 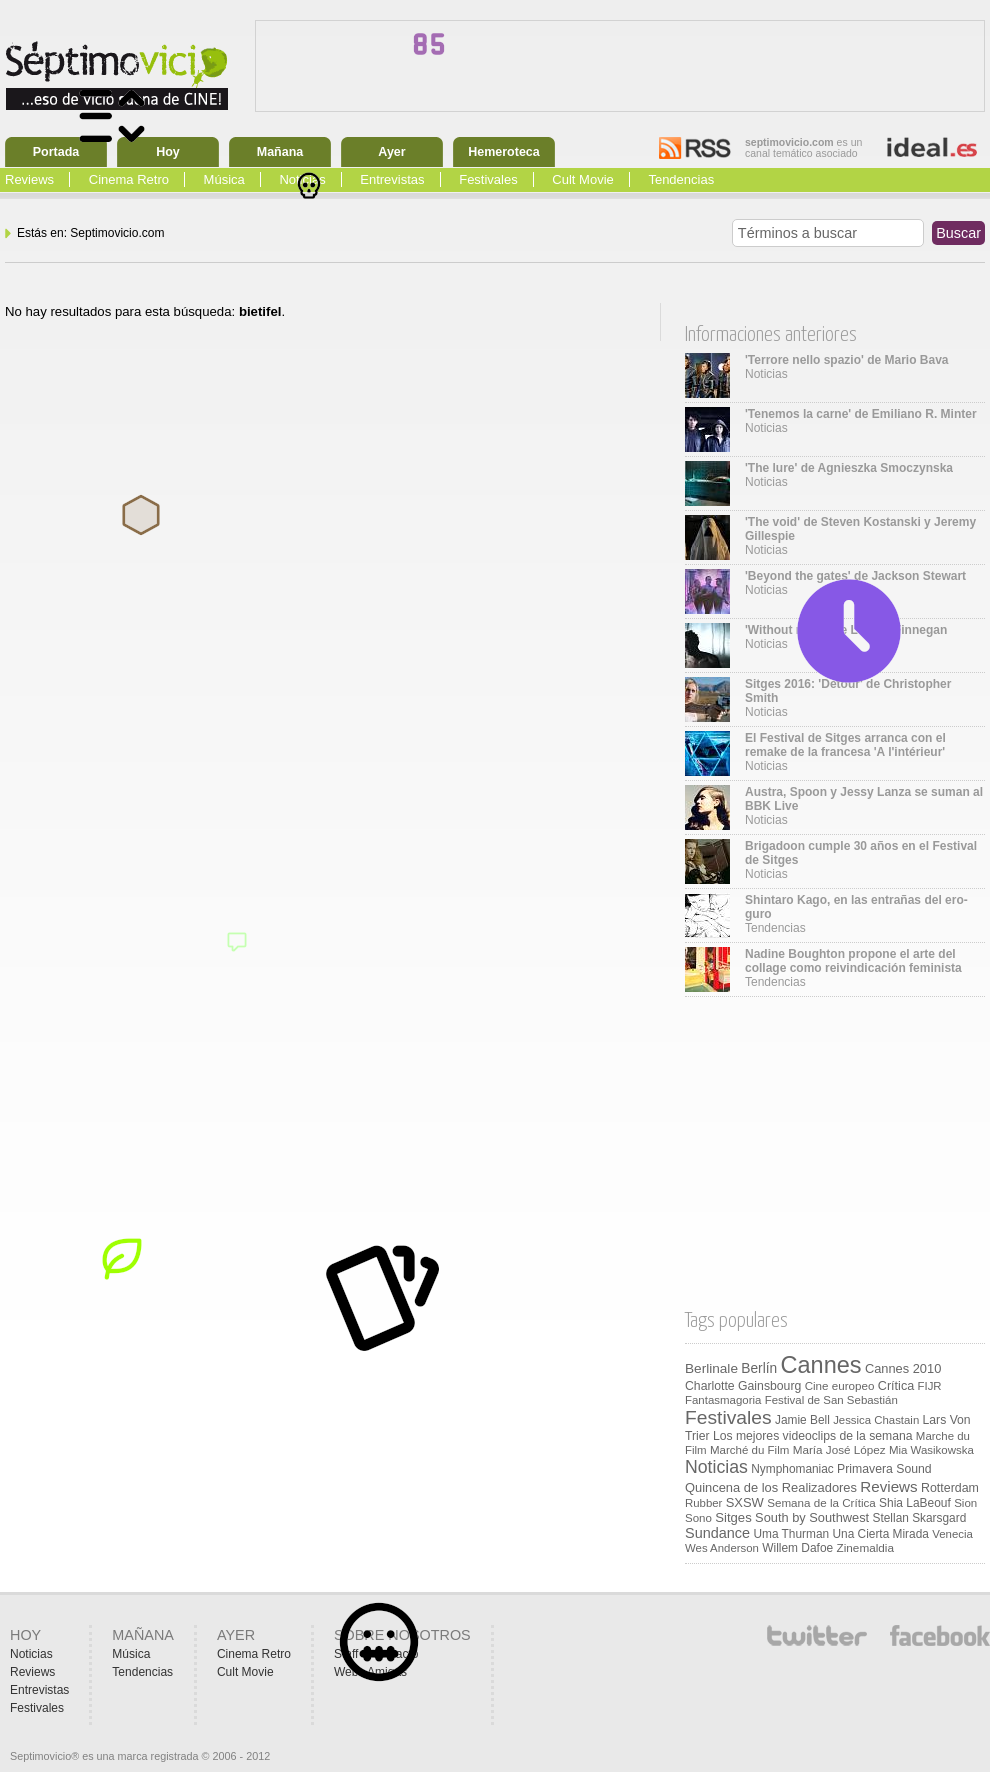 I want to click on open comments section, so click(x=237, y=942).